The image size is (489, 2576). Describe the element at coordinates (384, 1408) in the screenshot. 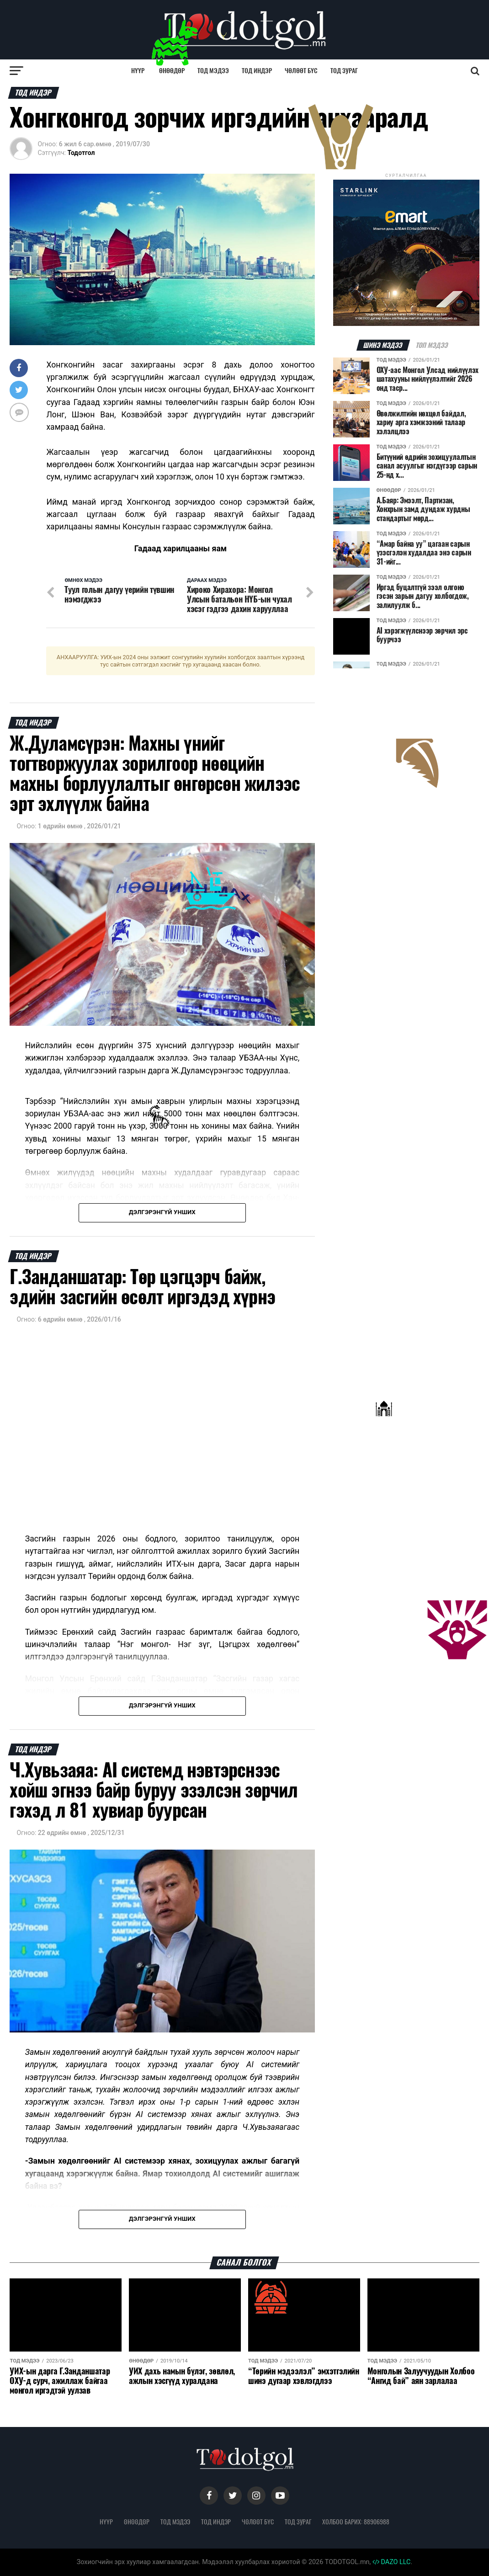

I see `view indian palace or taj mahal landmark` at that location.